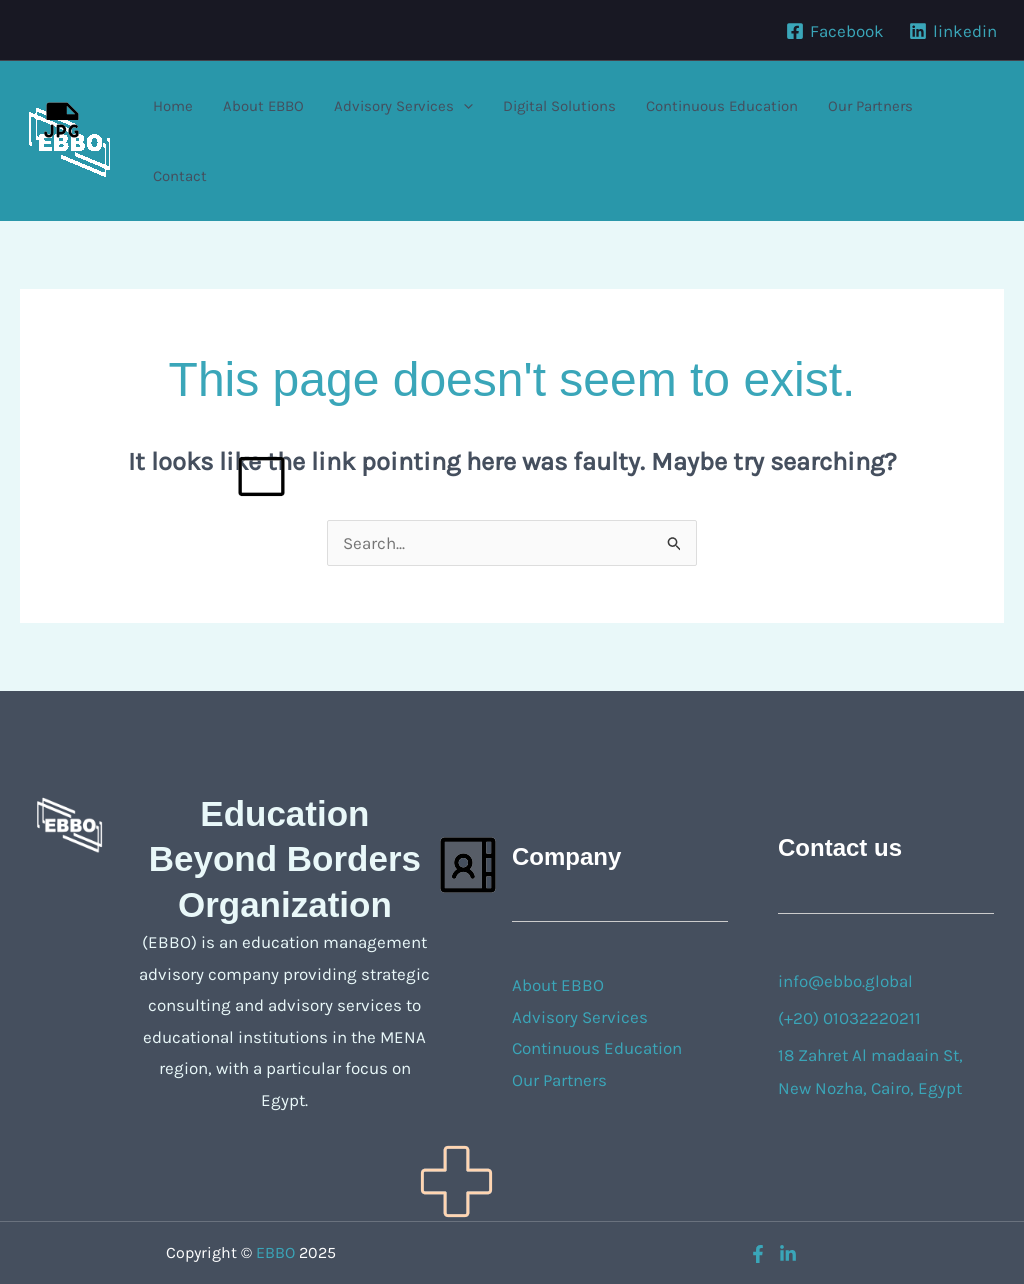 The image size is (1024, 1284). What do you see at coordinates (62, 121) in the screenshot?
I see `view or open a JPG image file` at bounding box center [62, 121].